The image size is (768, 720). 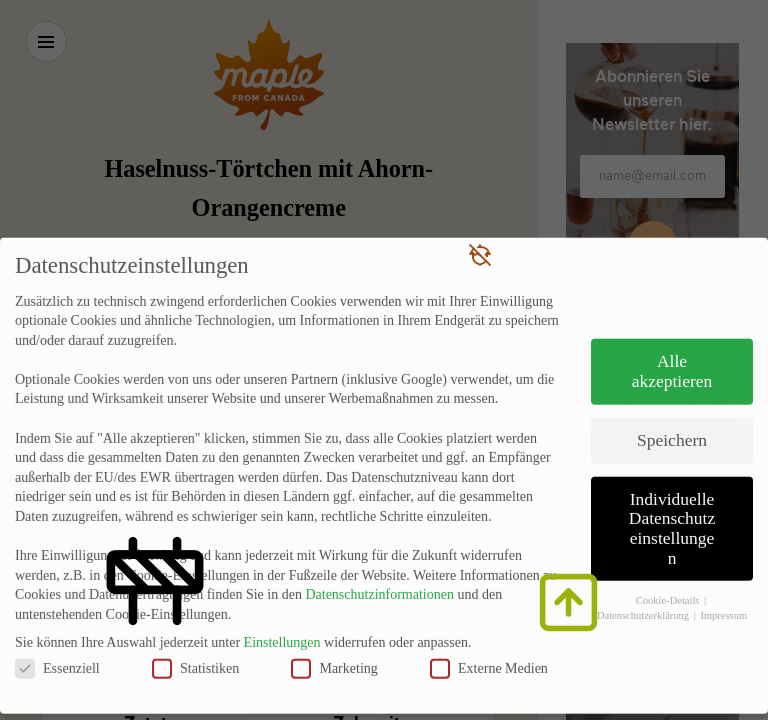 What do you see at coordinates (568, 602) in the screenshot?
I see `upload a file or image` at bounding box center [568, 602].